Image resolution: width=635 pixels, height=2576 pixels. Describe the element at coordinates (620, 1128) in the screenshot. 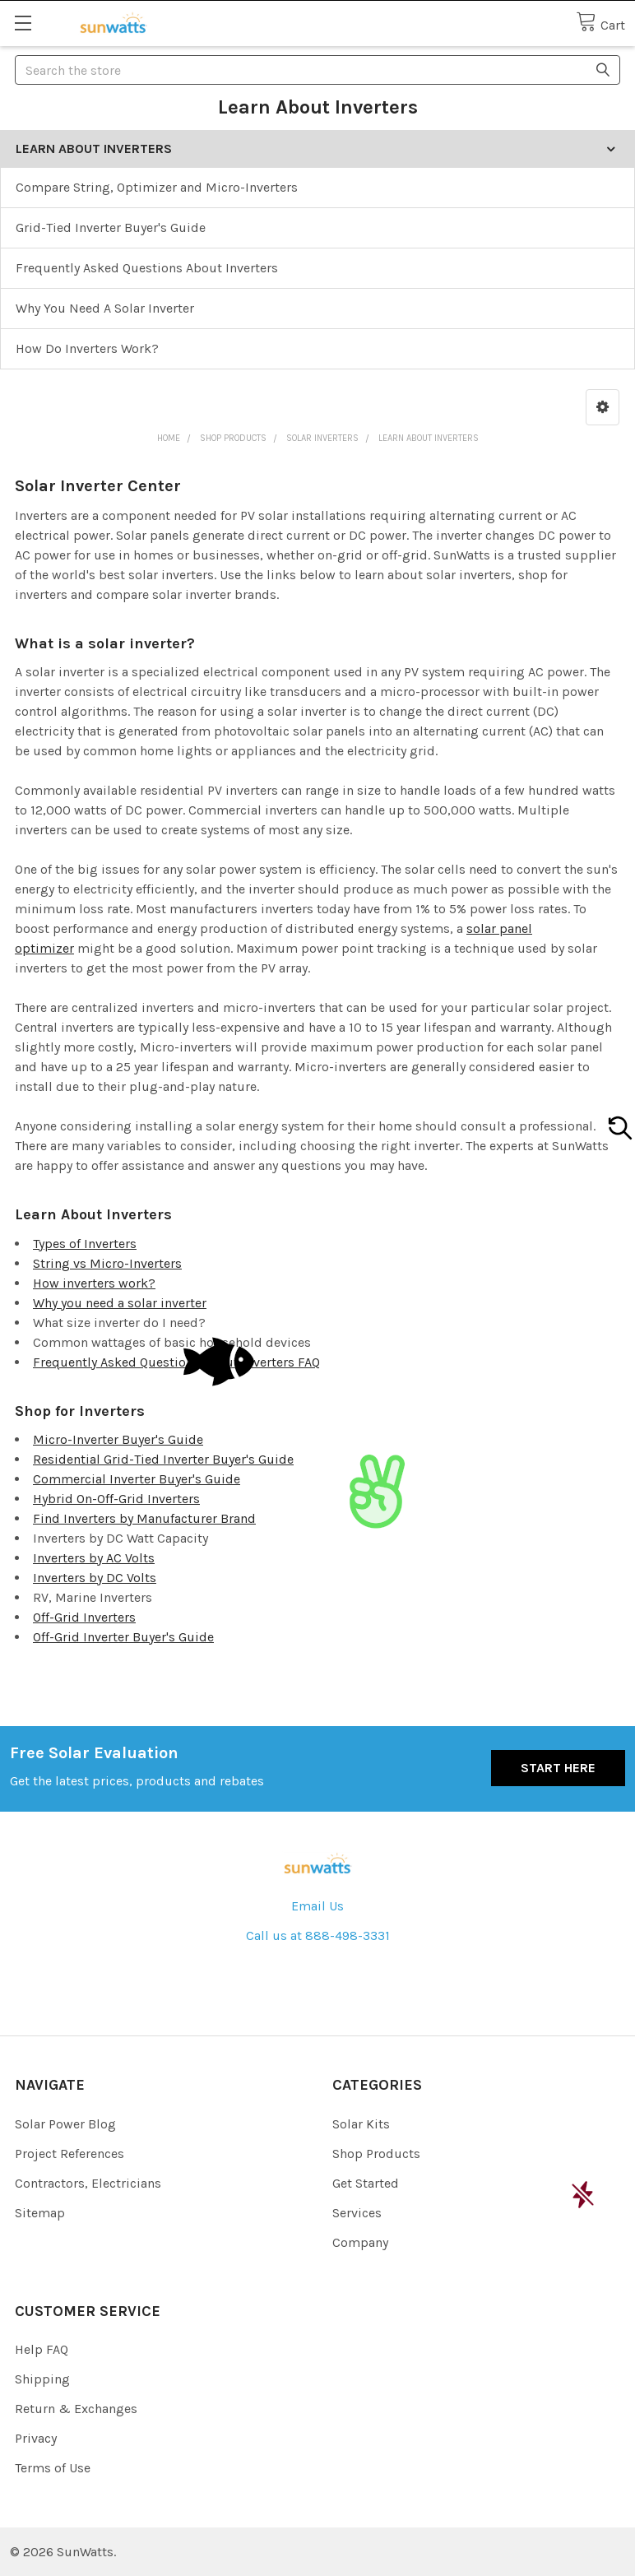

I see `reset zoom to default level` at that location.